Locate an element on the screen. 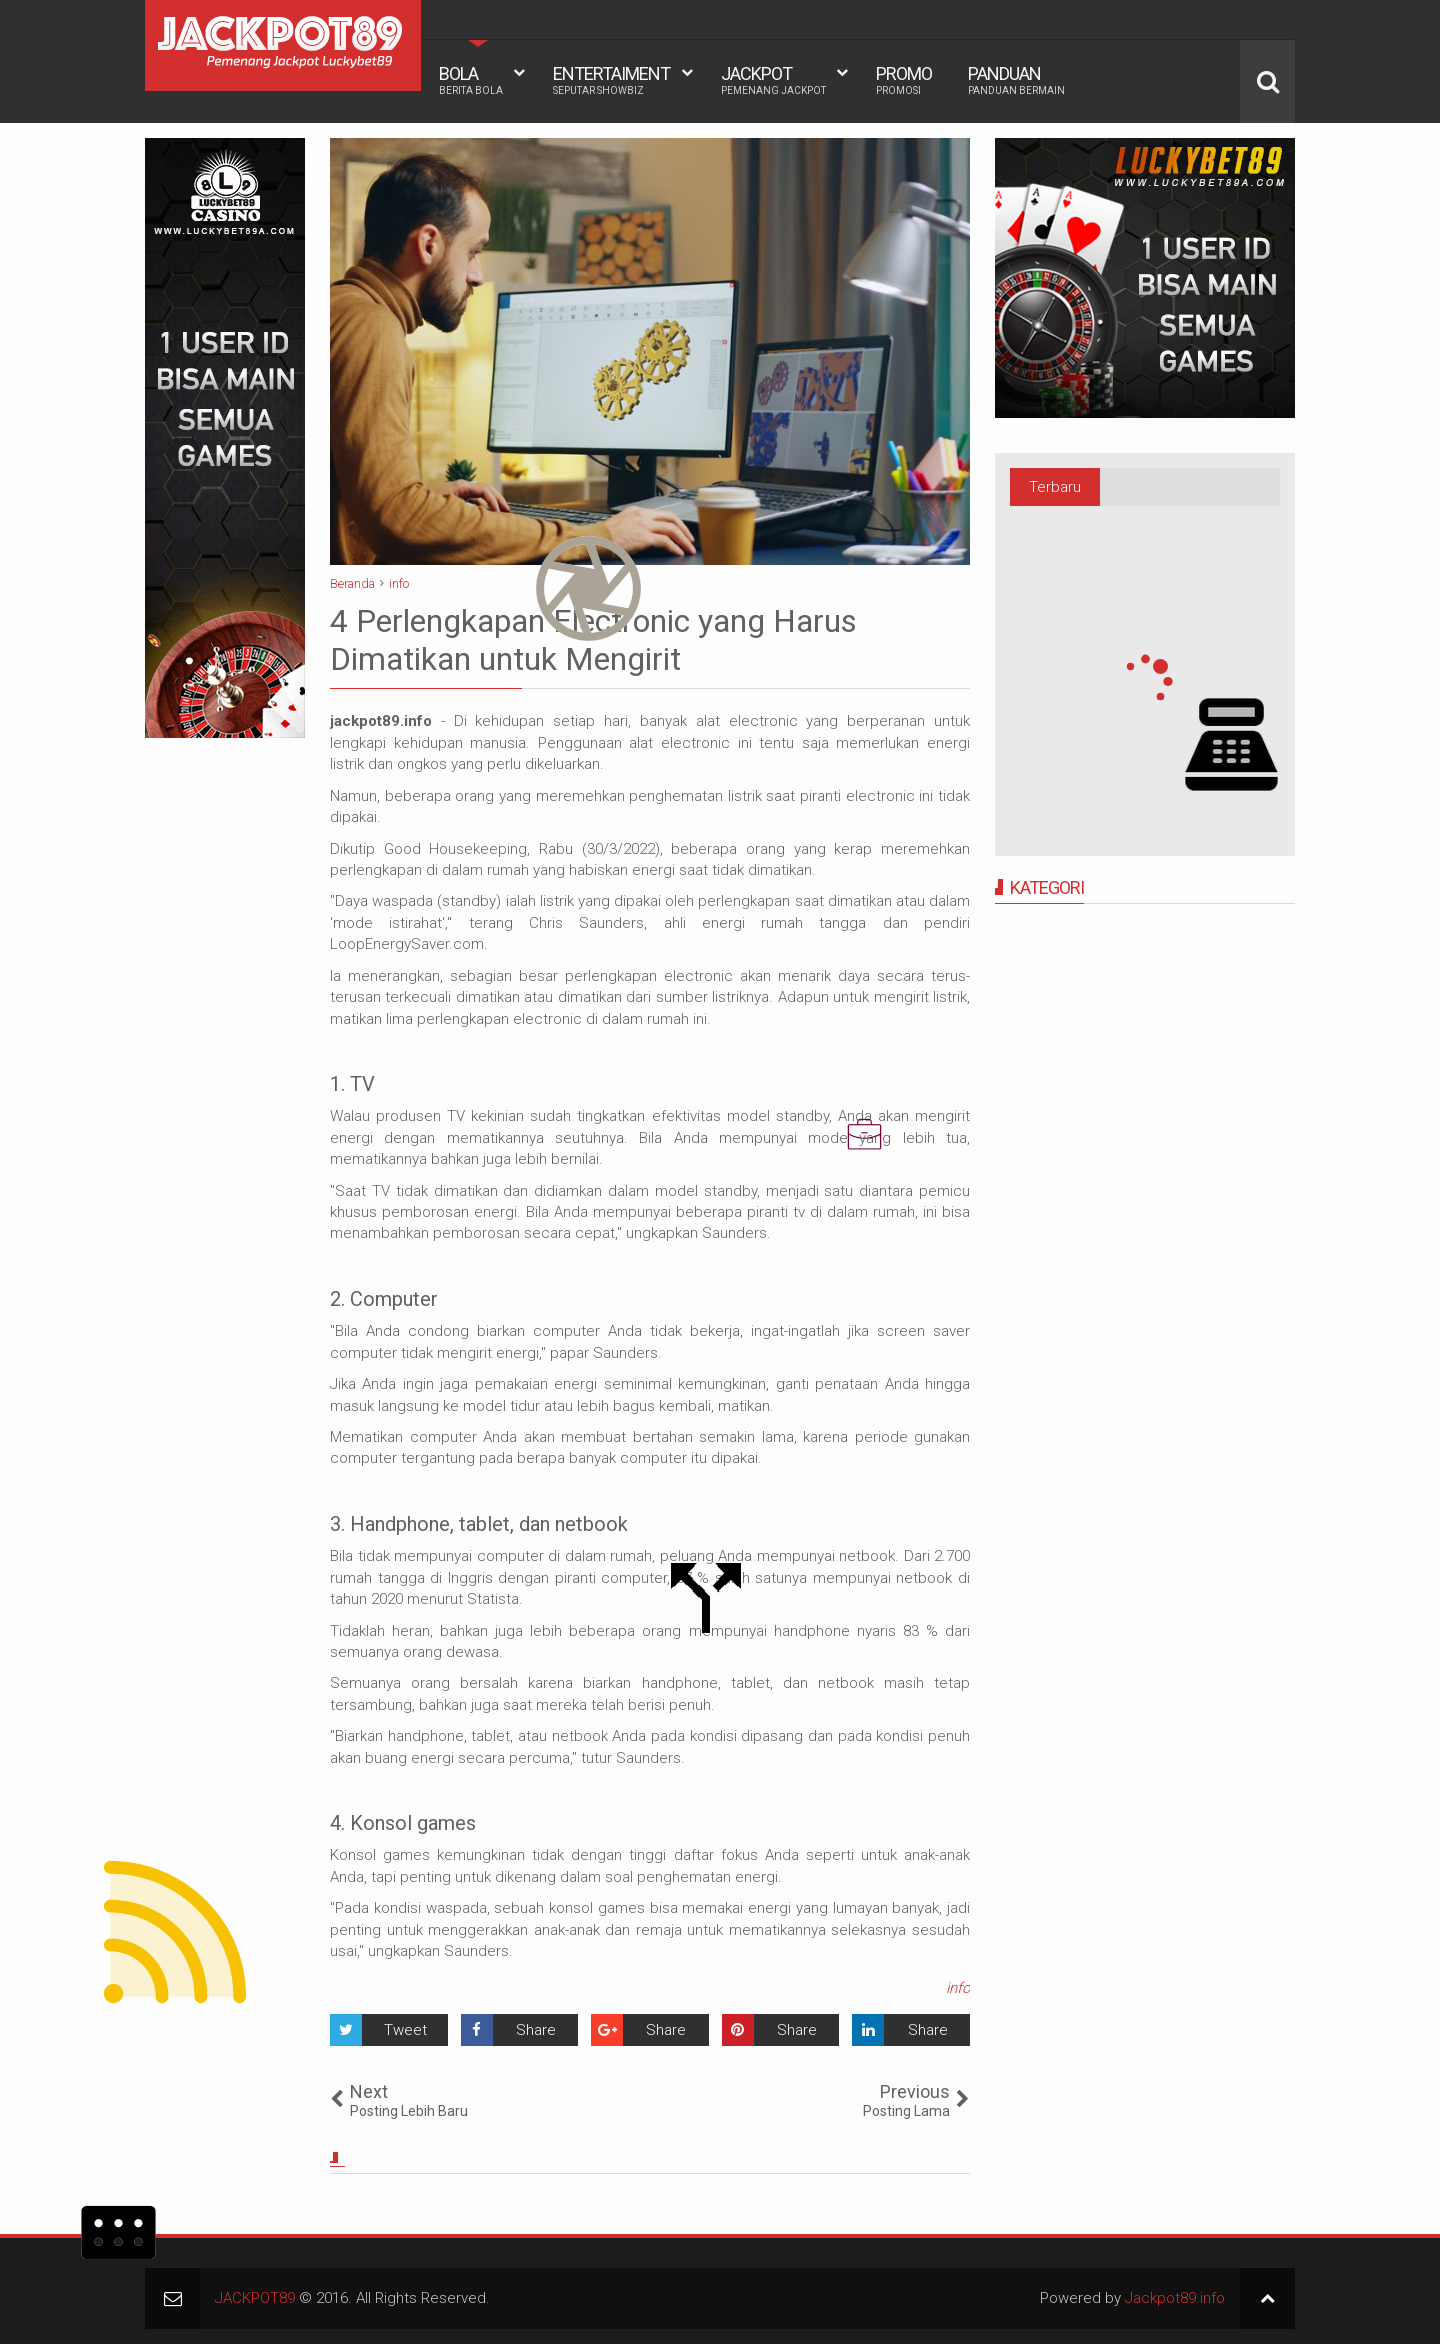  subscribe to RSS feed is located at coordinates (168, 1938).